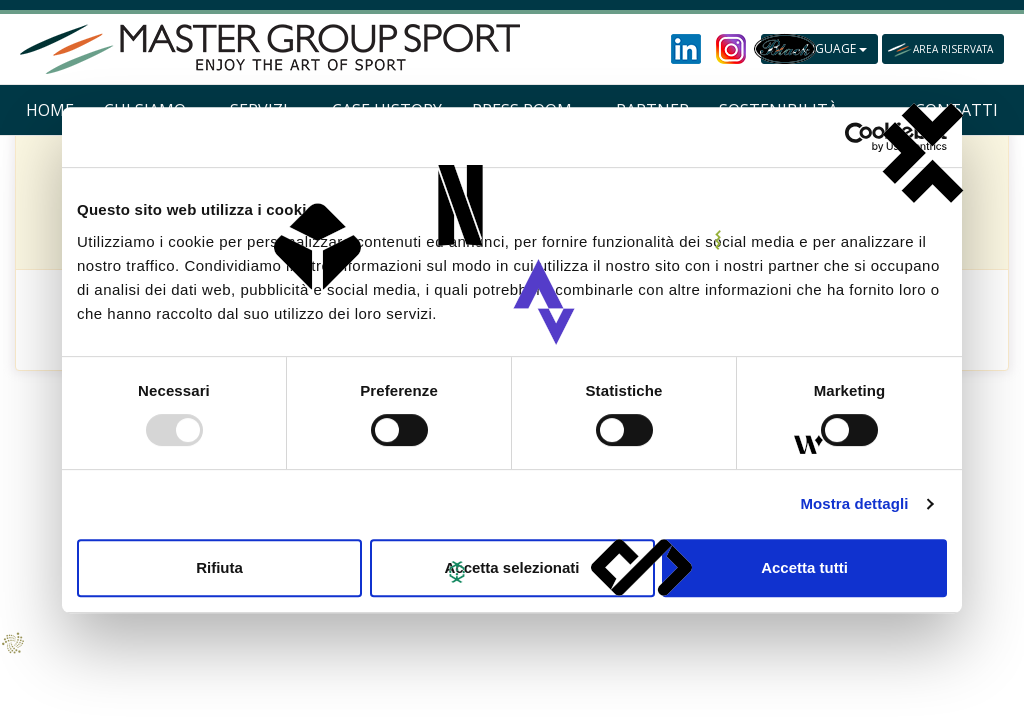 This screenshot has height=720, width=1024. What do you see at coordinates (718, 240) in the screenshot?
I see `common workflow language logo` at bounding box center [718, 240].